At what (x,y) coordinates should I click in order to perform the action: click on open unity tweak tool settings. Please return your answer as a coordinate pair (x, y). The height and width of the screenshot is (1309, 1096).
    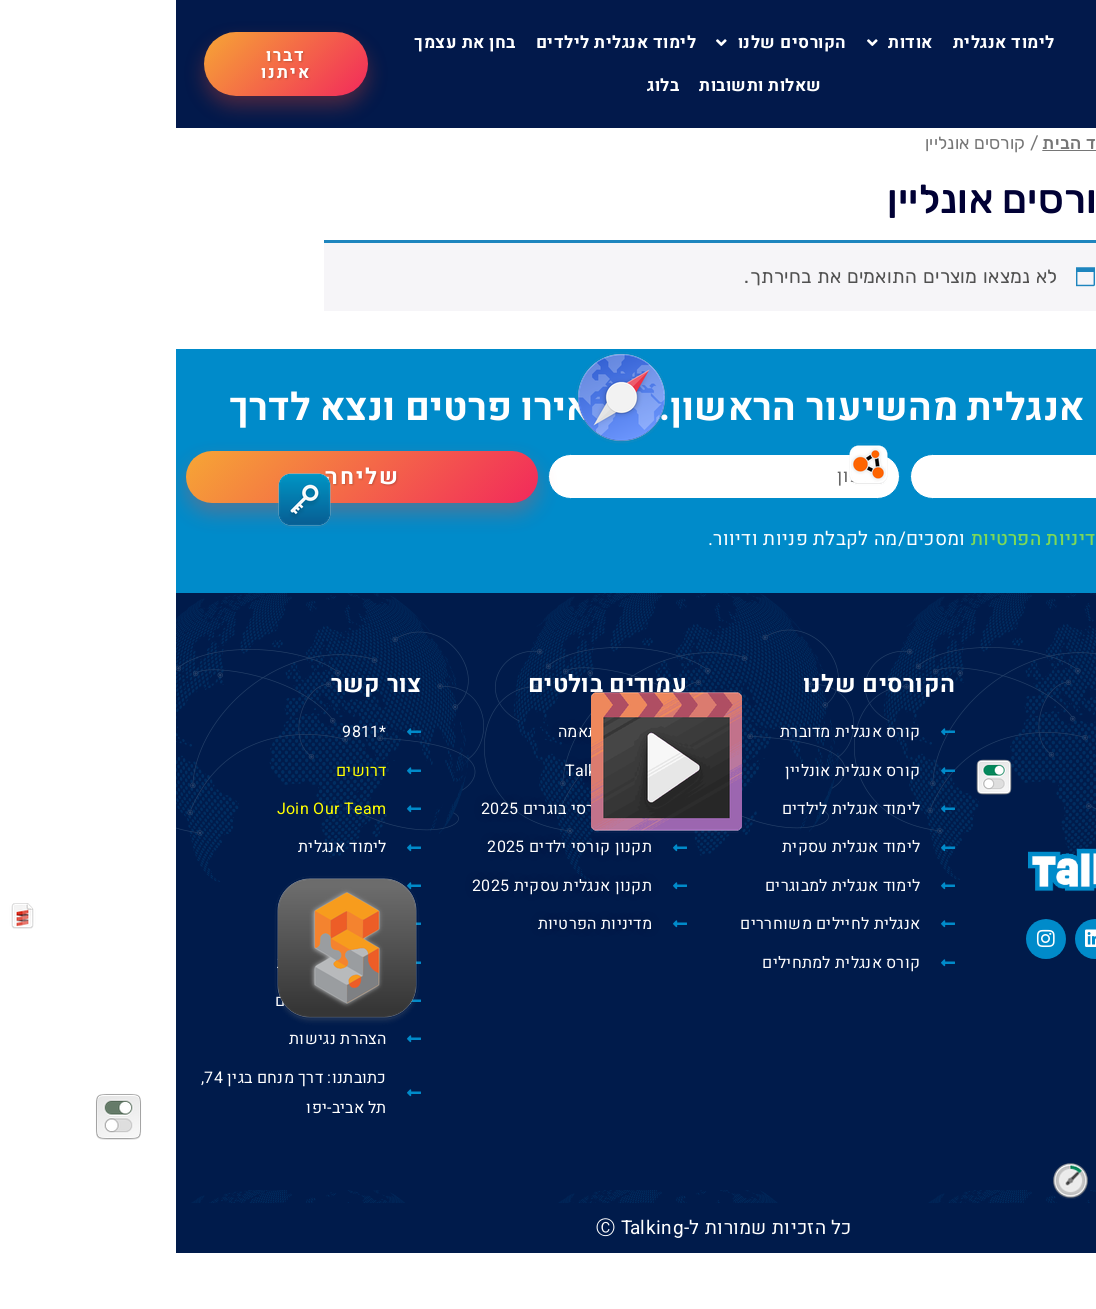
    Looking at the image, I should click on (118, 1116).